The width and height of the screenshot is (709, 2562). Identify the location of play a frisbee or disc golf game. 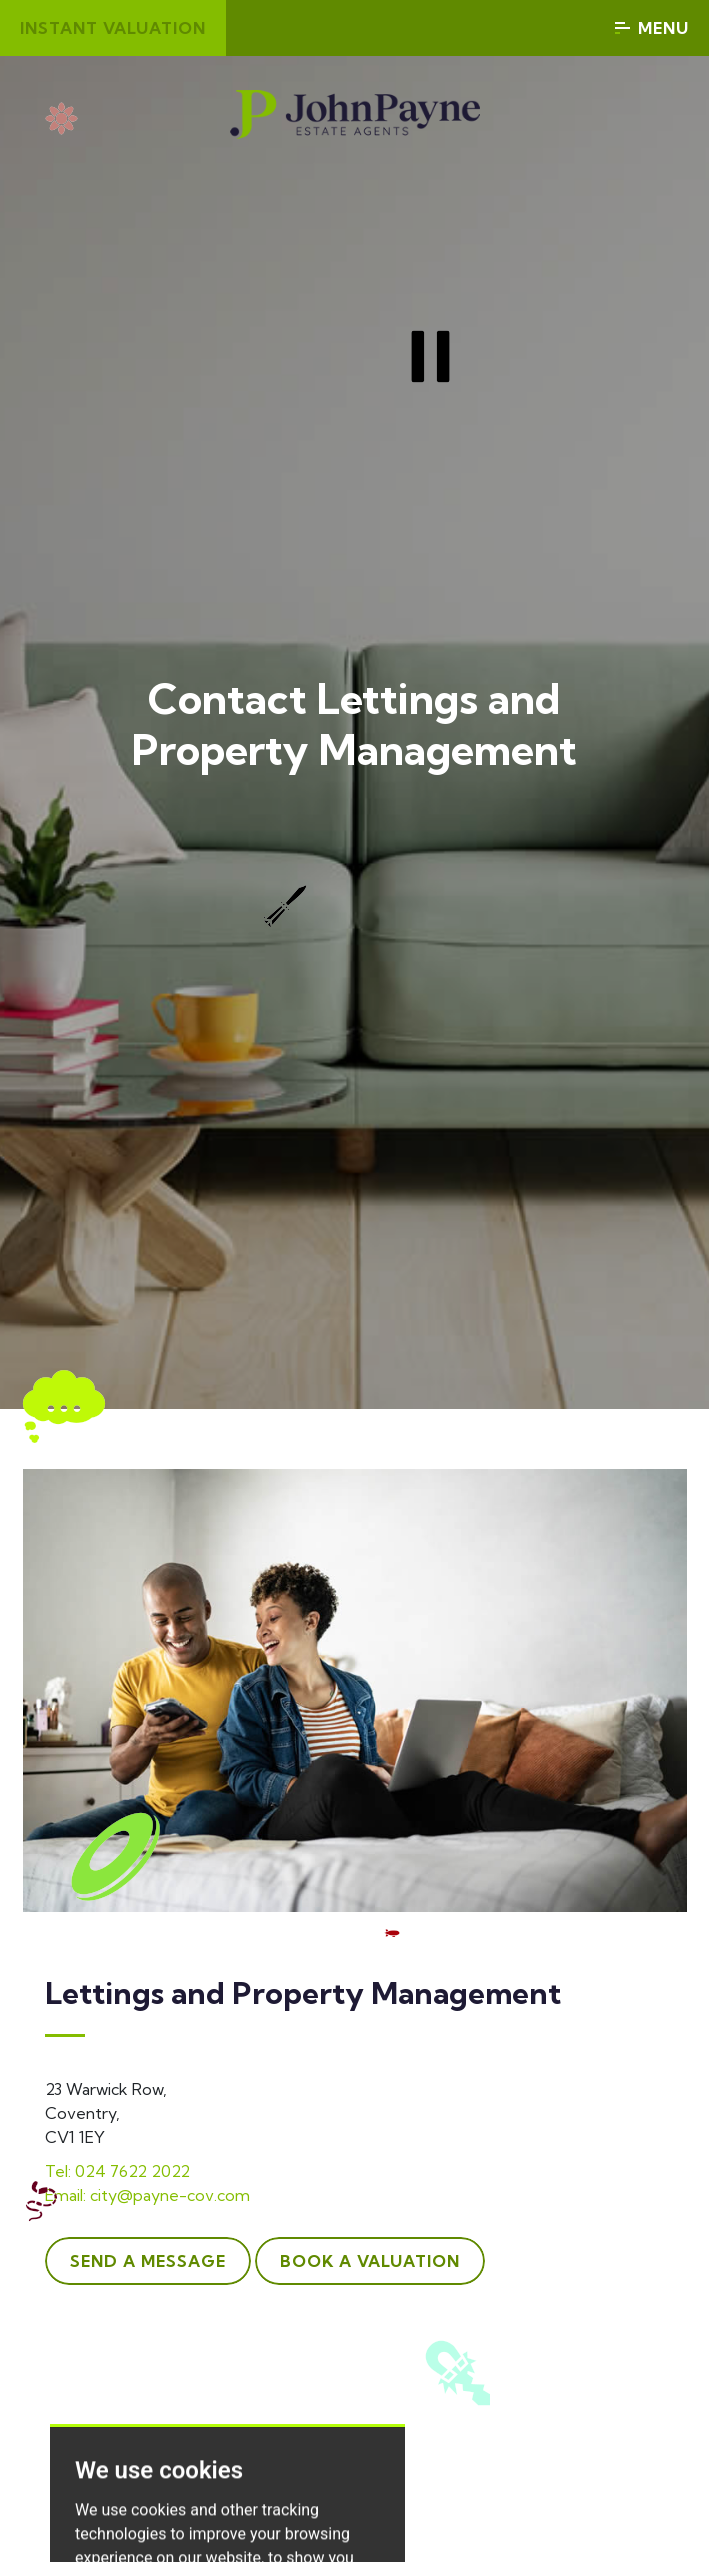
(115, 1856).